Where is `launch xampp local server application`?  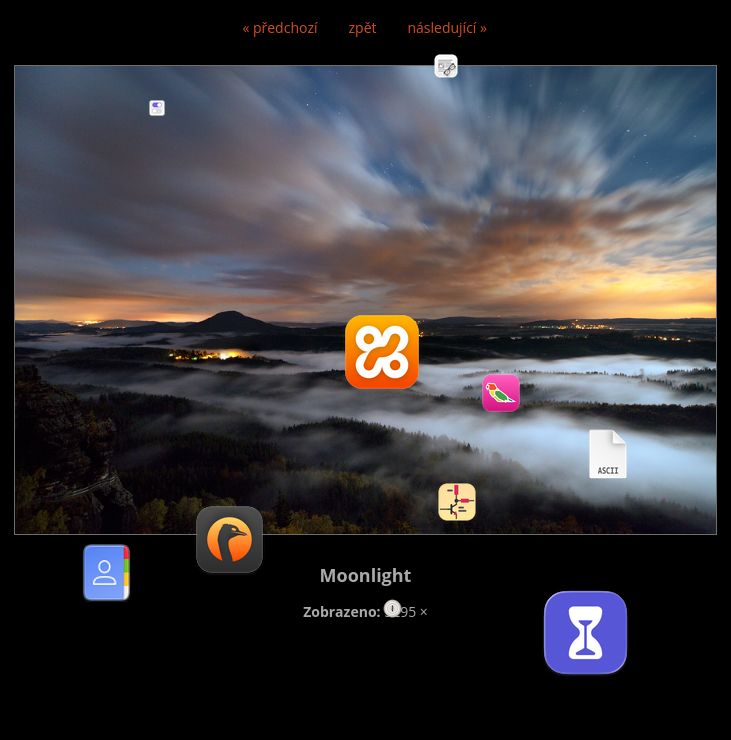 launch xampp local server application is located at coordinates (382, 352).